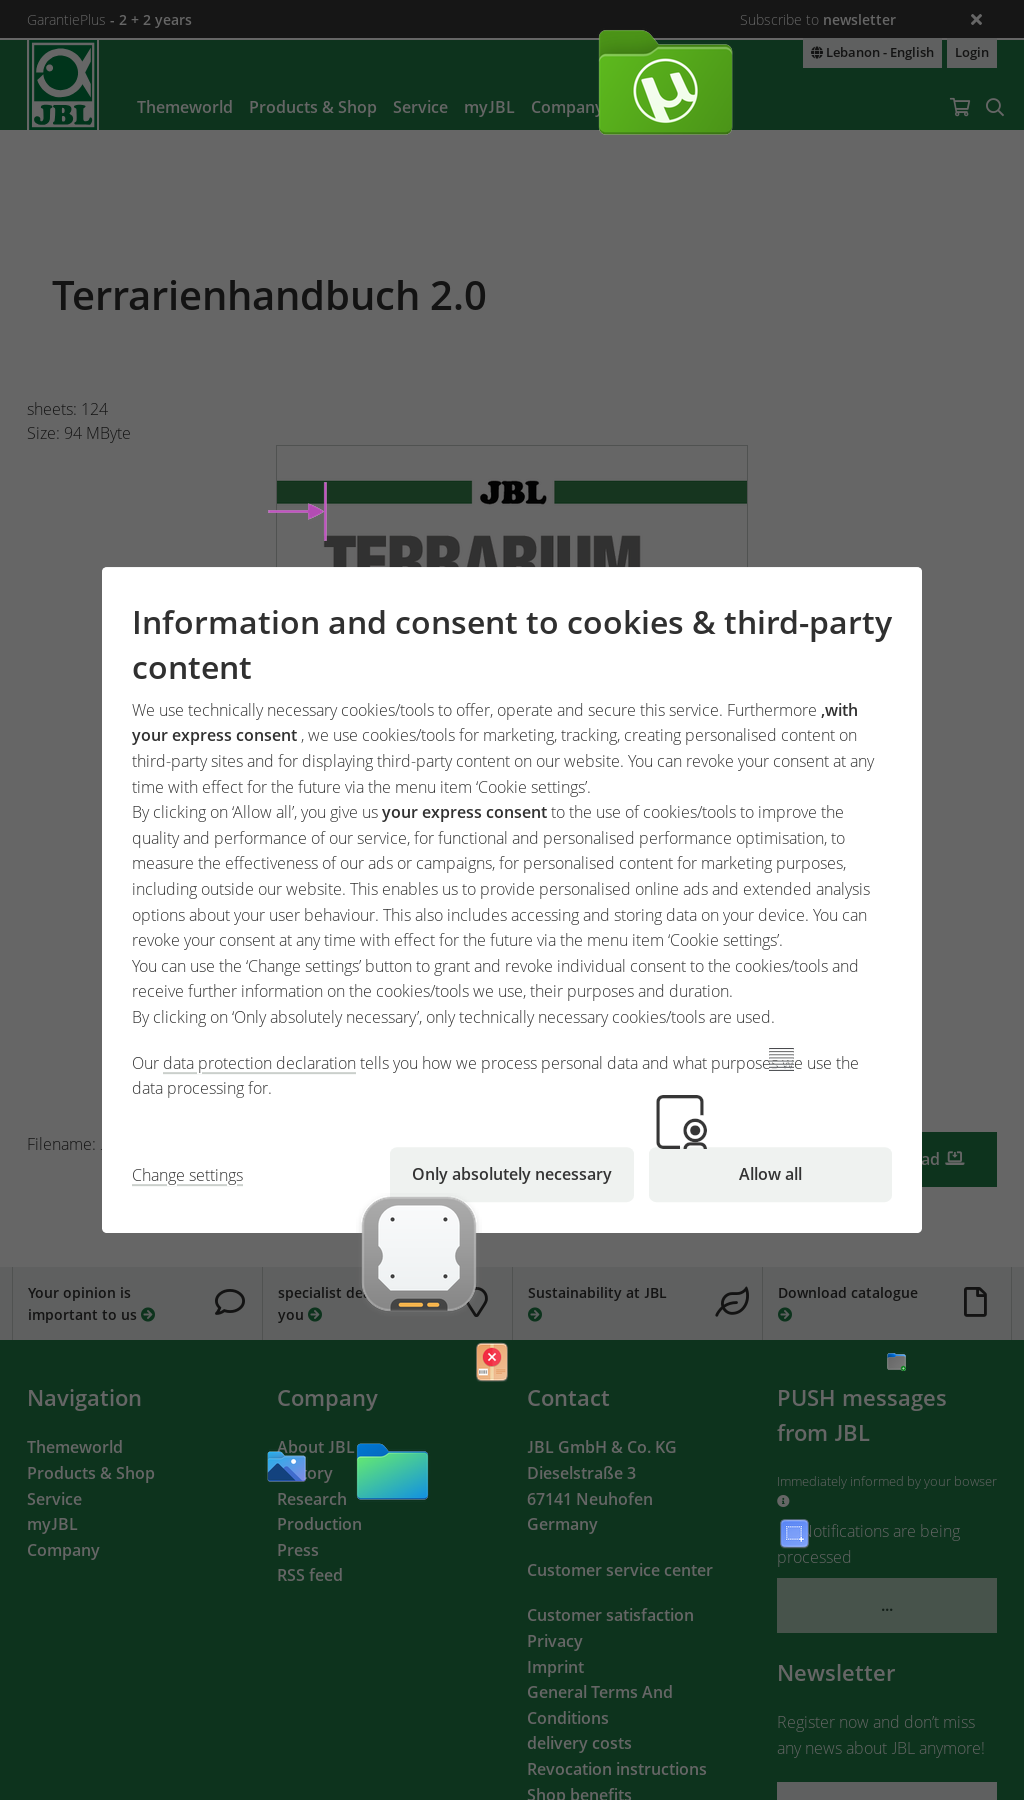  I want to click on jump to the last item or end of list, so click(297, 511).